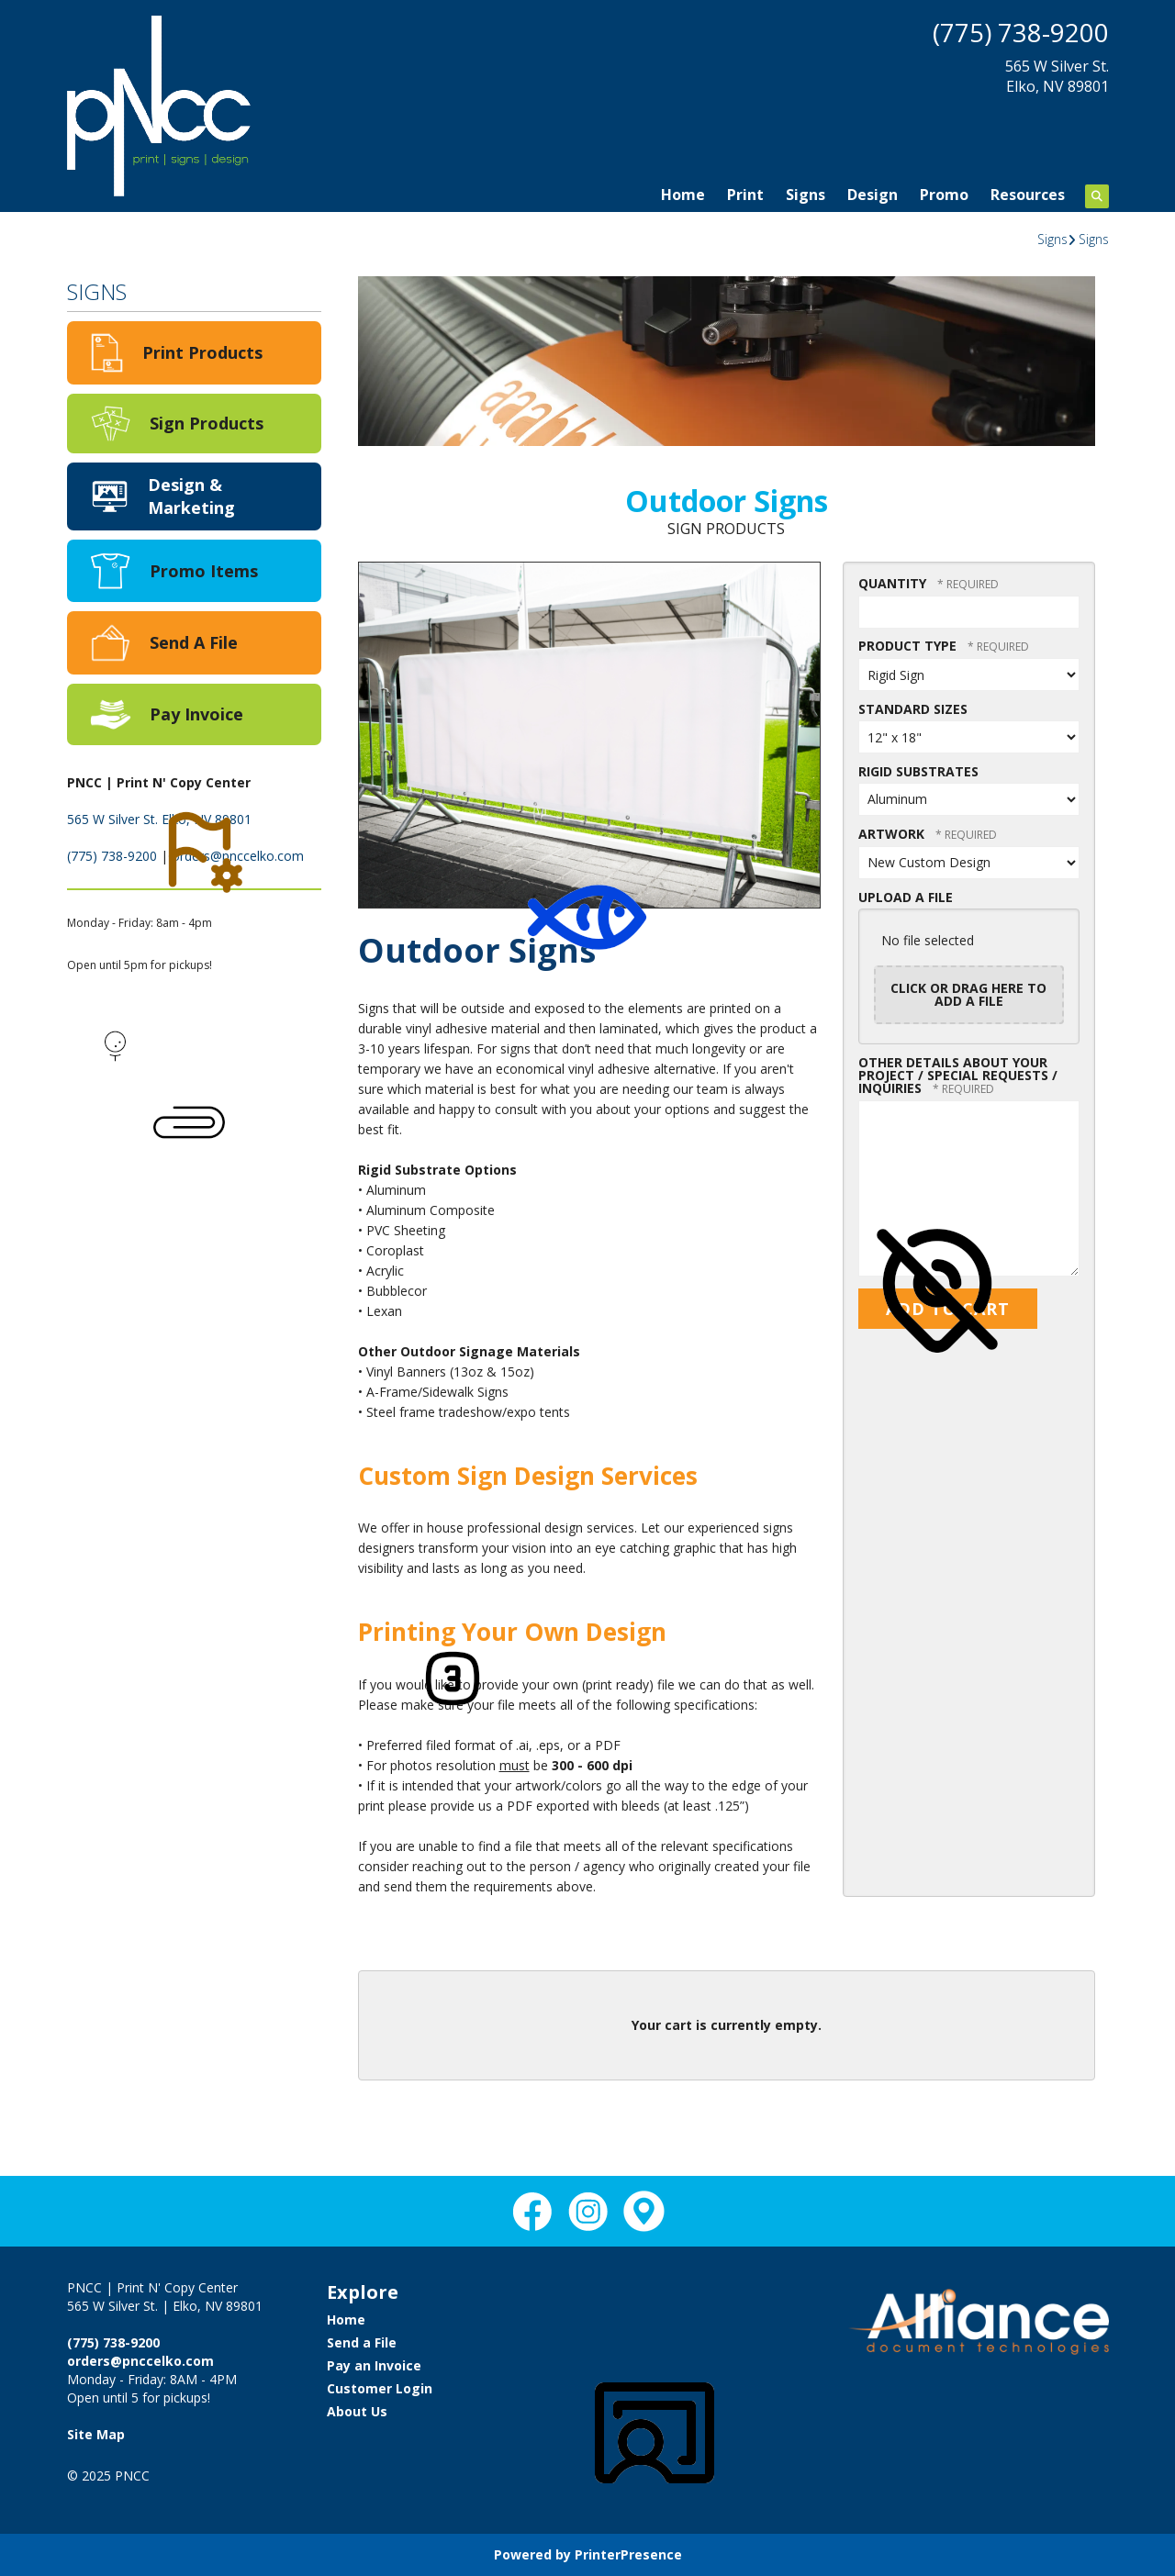 The width and height of the screenshot is (1175, 2576). I want to click on attach a file to your message, so click(189, 1122).